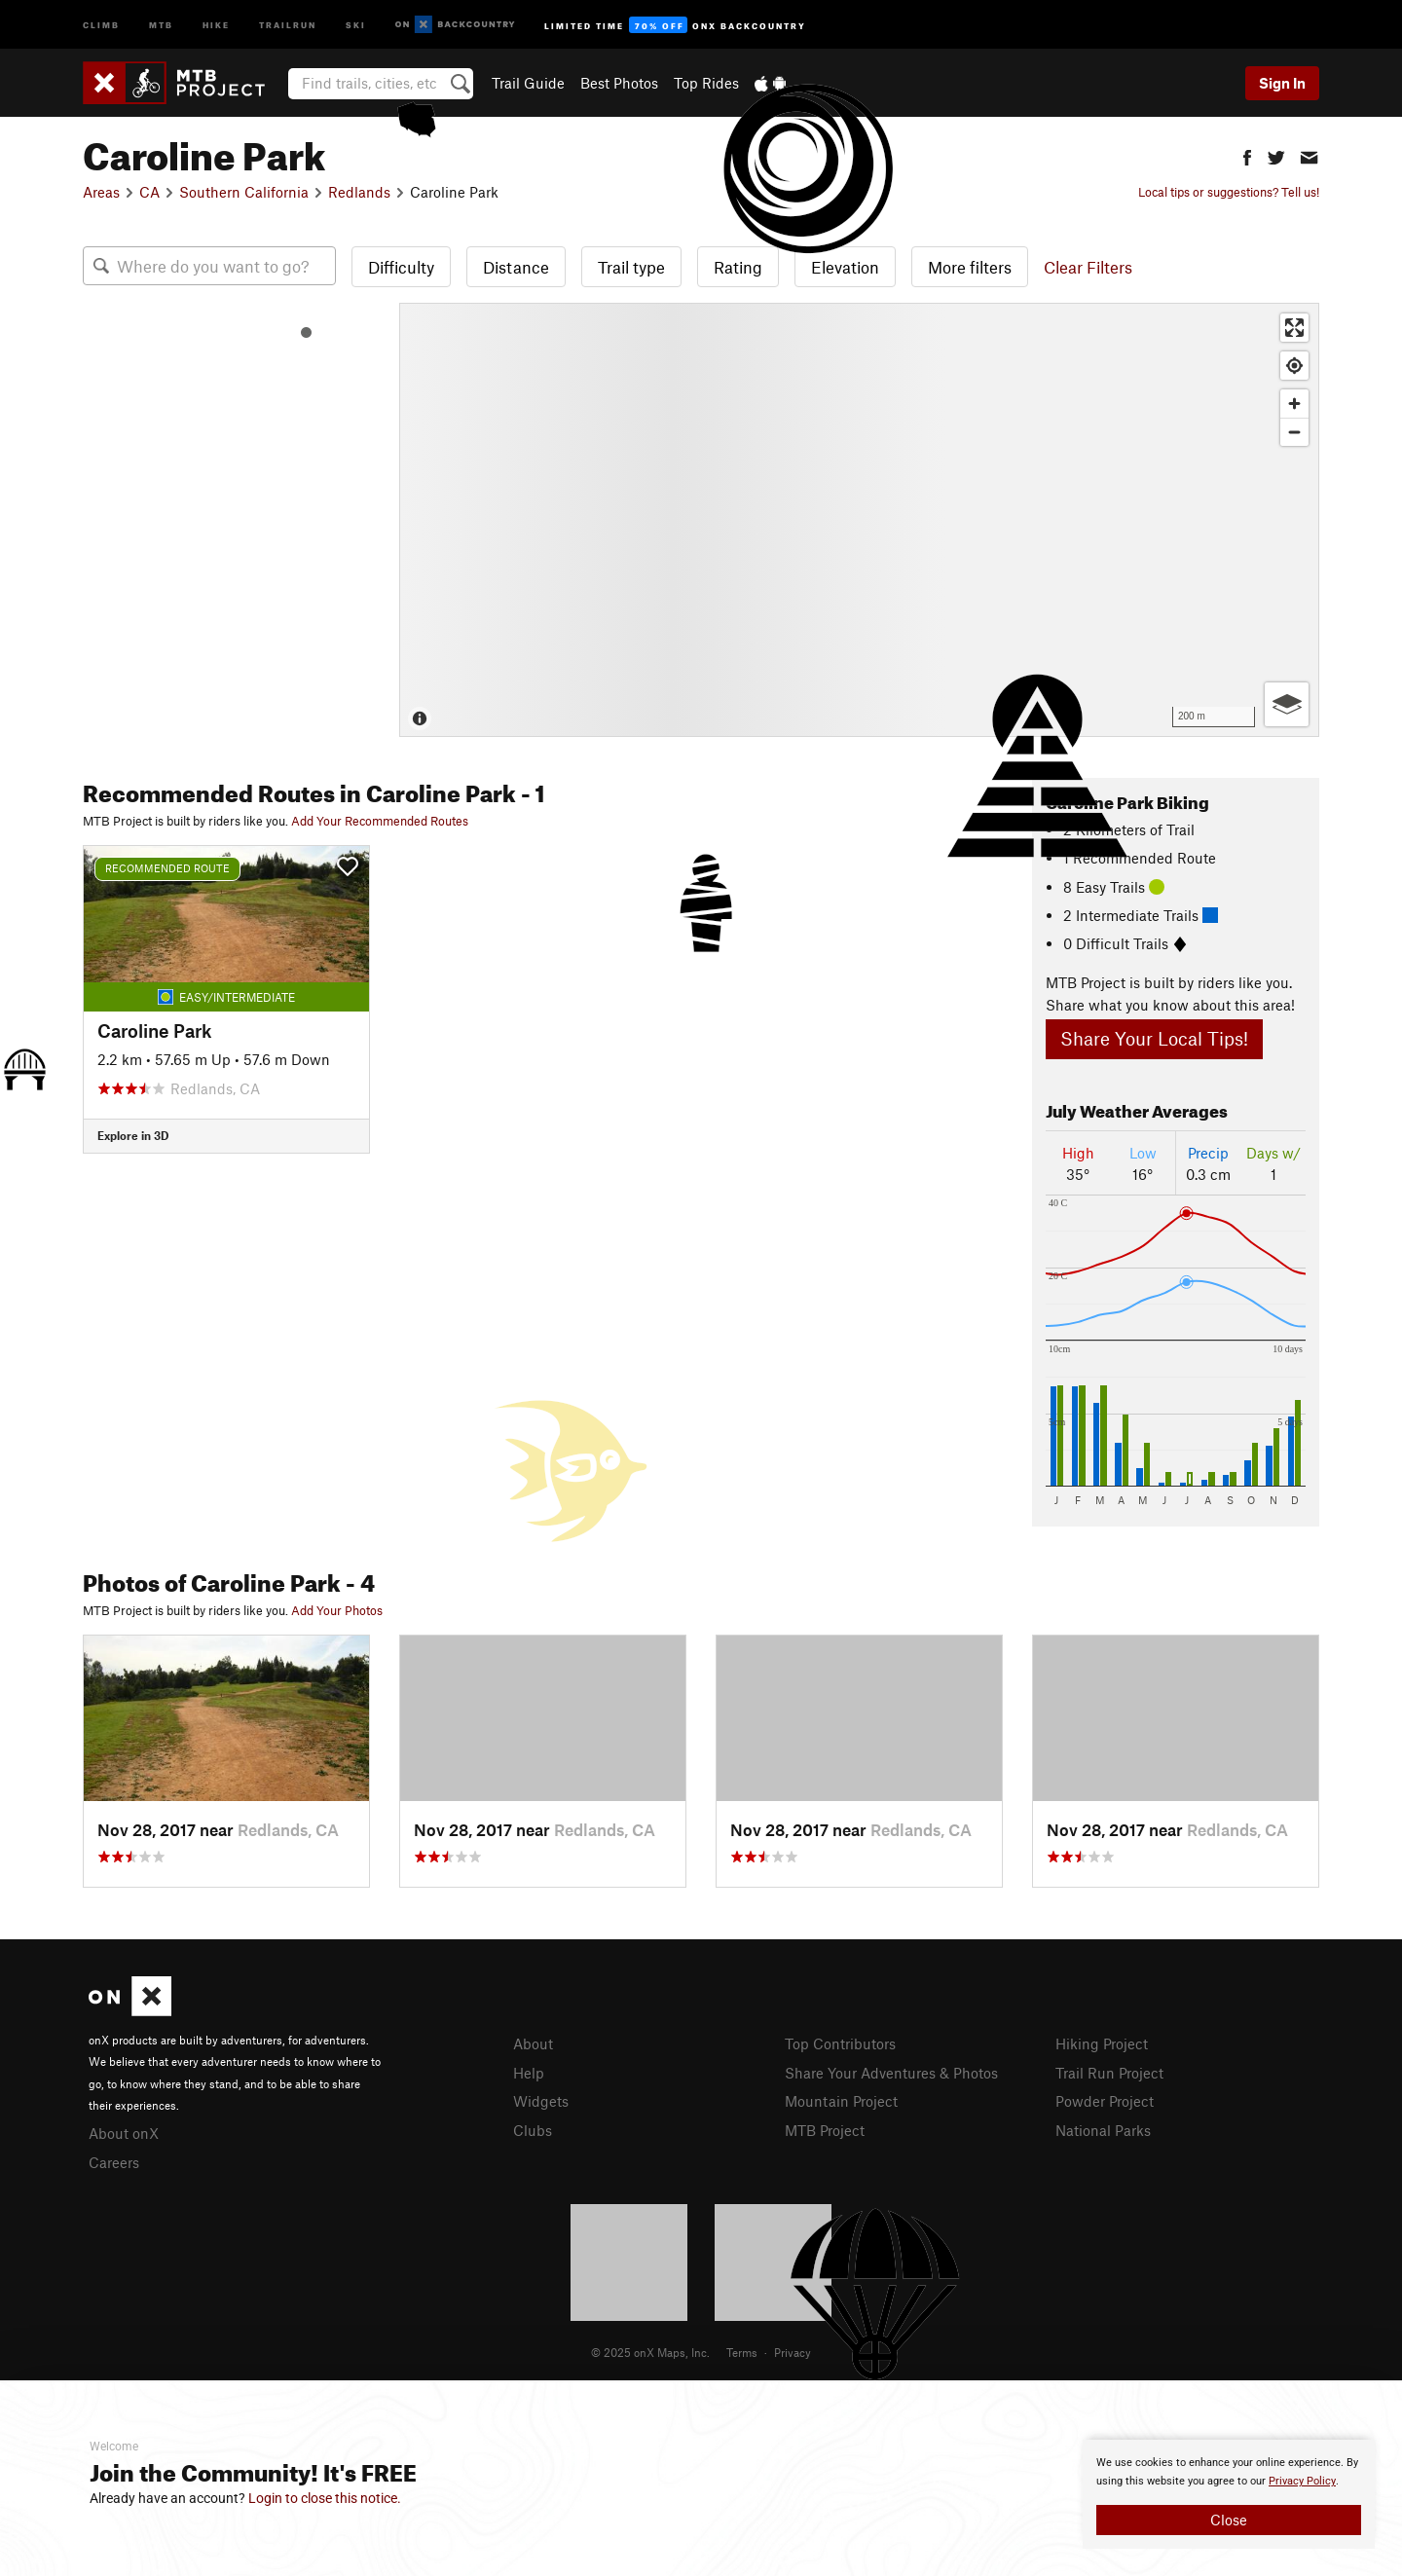 The image size is (1402, 2576). Describe the element at coordinates (24, 1069) in the screenshot. I see `navigate to bridges or infrastructure on a map` at that location.